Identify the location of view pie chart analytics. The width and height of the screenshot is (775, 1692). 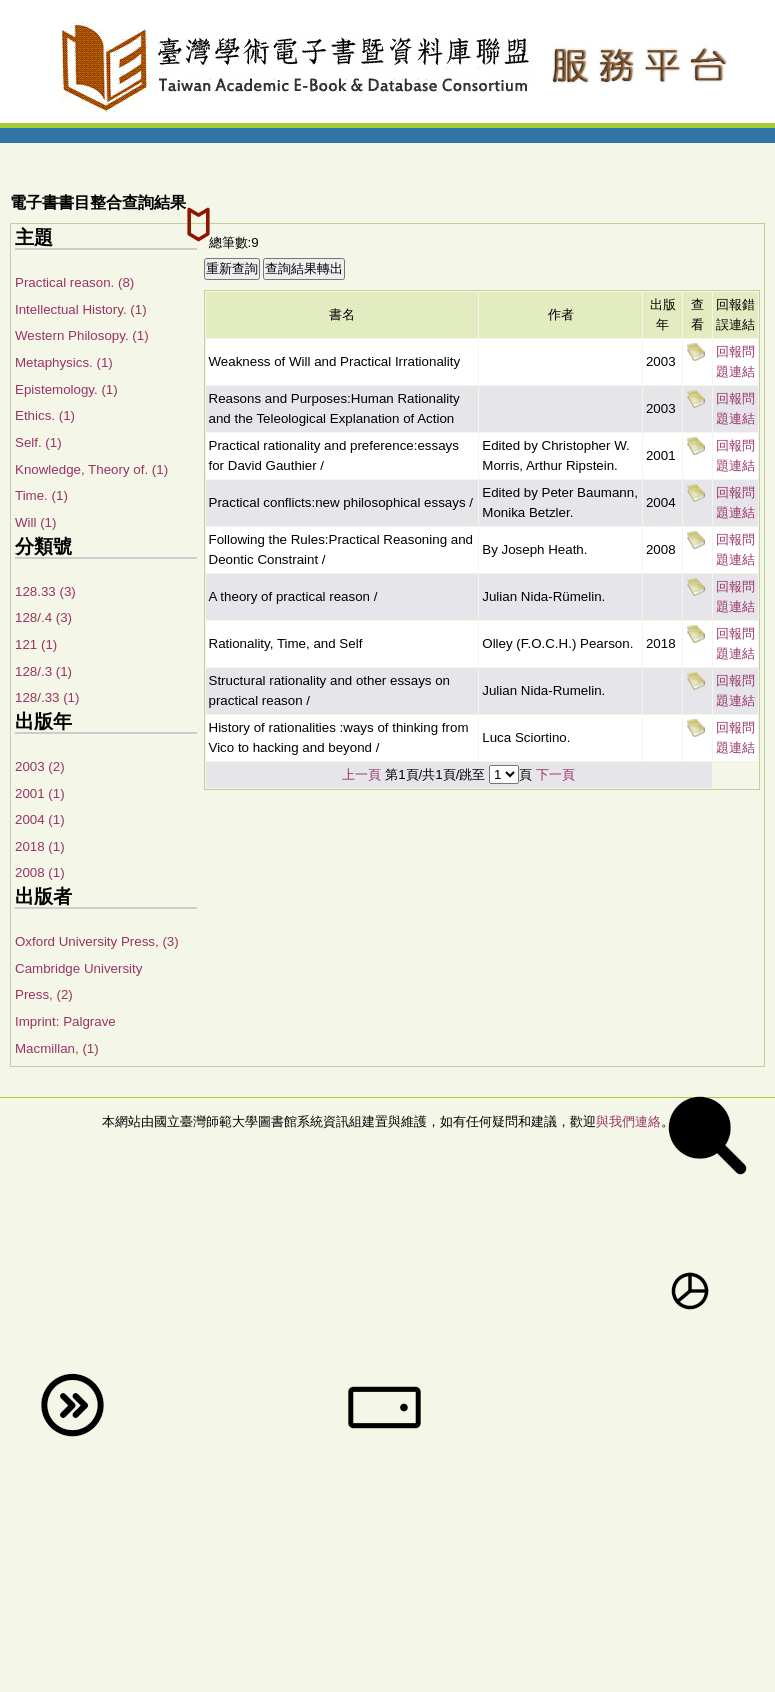
(690, 1291).